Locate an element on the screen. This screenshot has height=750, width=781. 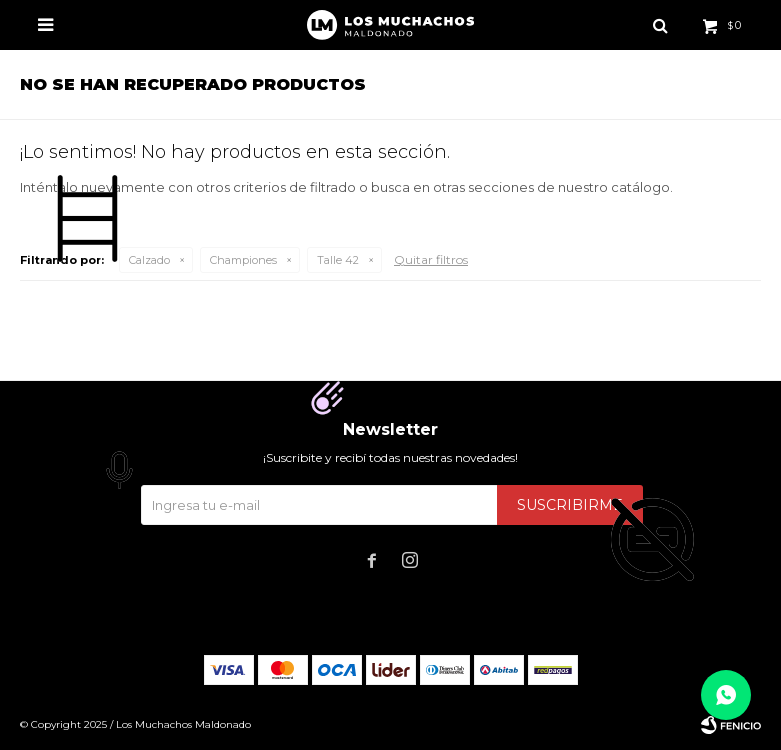
disable picture-in-picture mode is located at coordinates (652, 539).